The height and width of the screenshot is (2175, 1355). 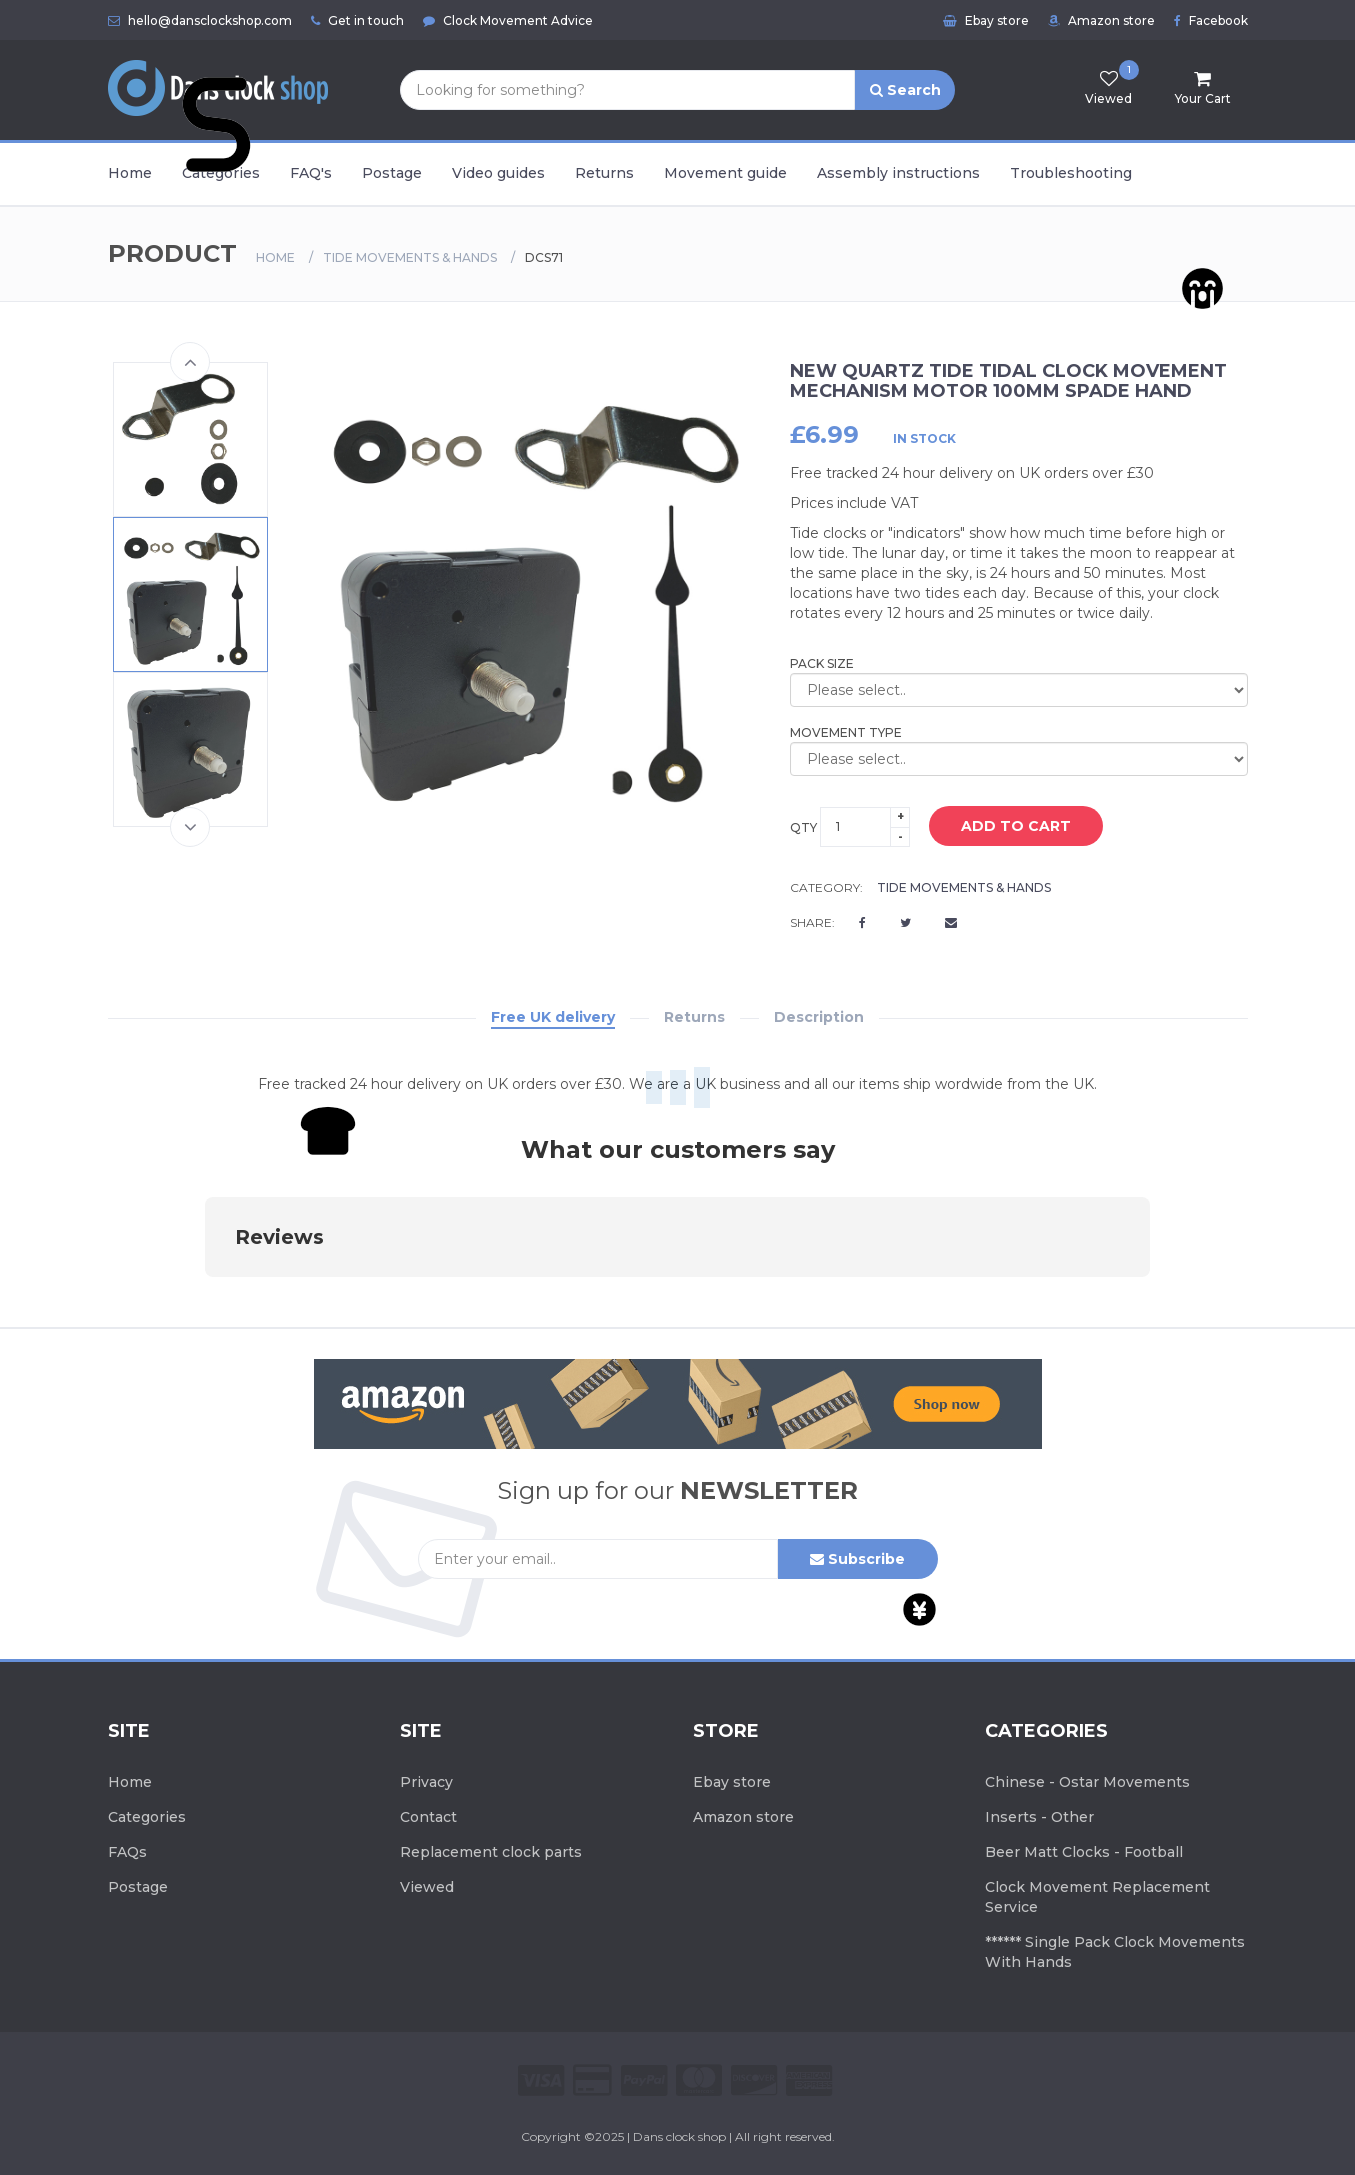 I want to click on indicates items starting with the letter S, so click(x=216, y=124).